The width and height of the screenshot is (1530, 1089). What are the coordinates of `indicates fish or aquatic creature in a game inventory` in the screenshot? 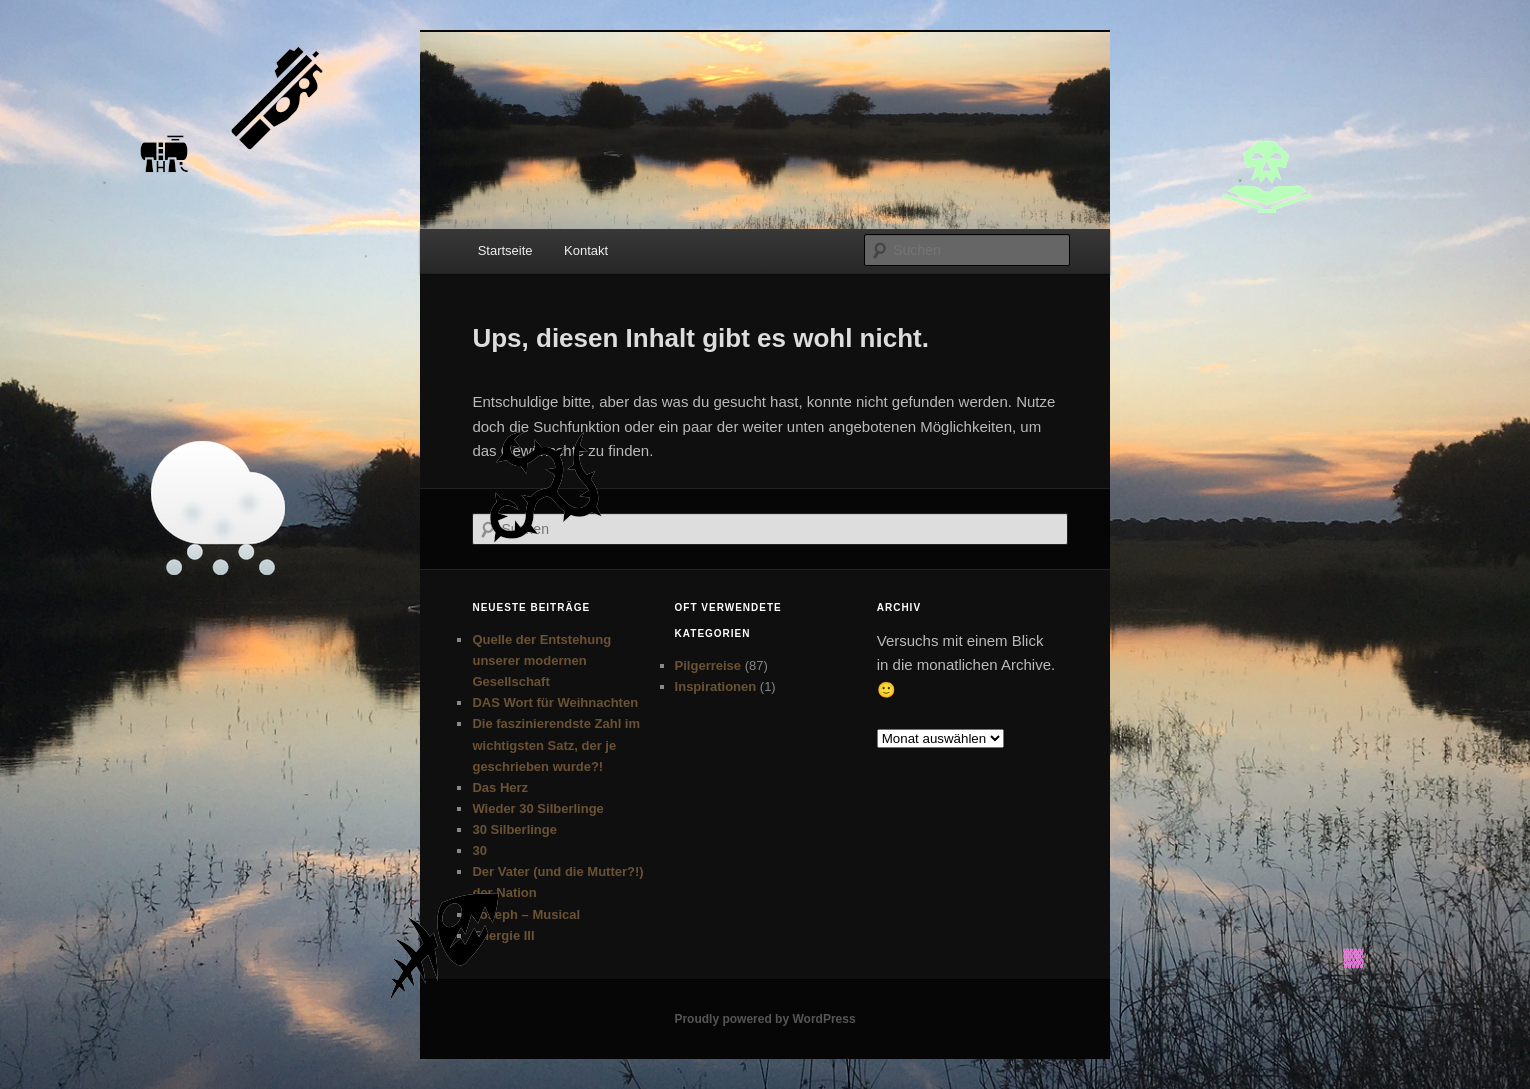 It's located at (1353, 958).